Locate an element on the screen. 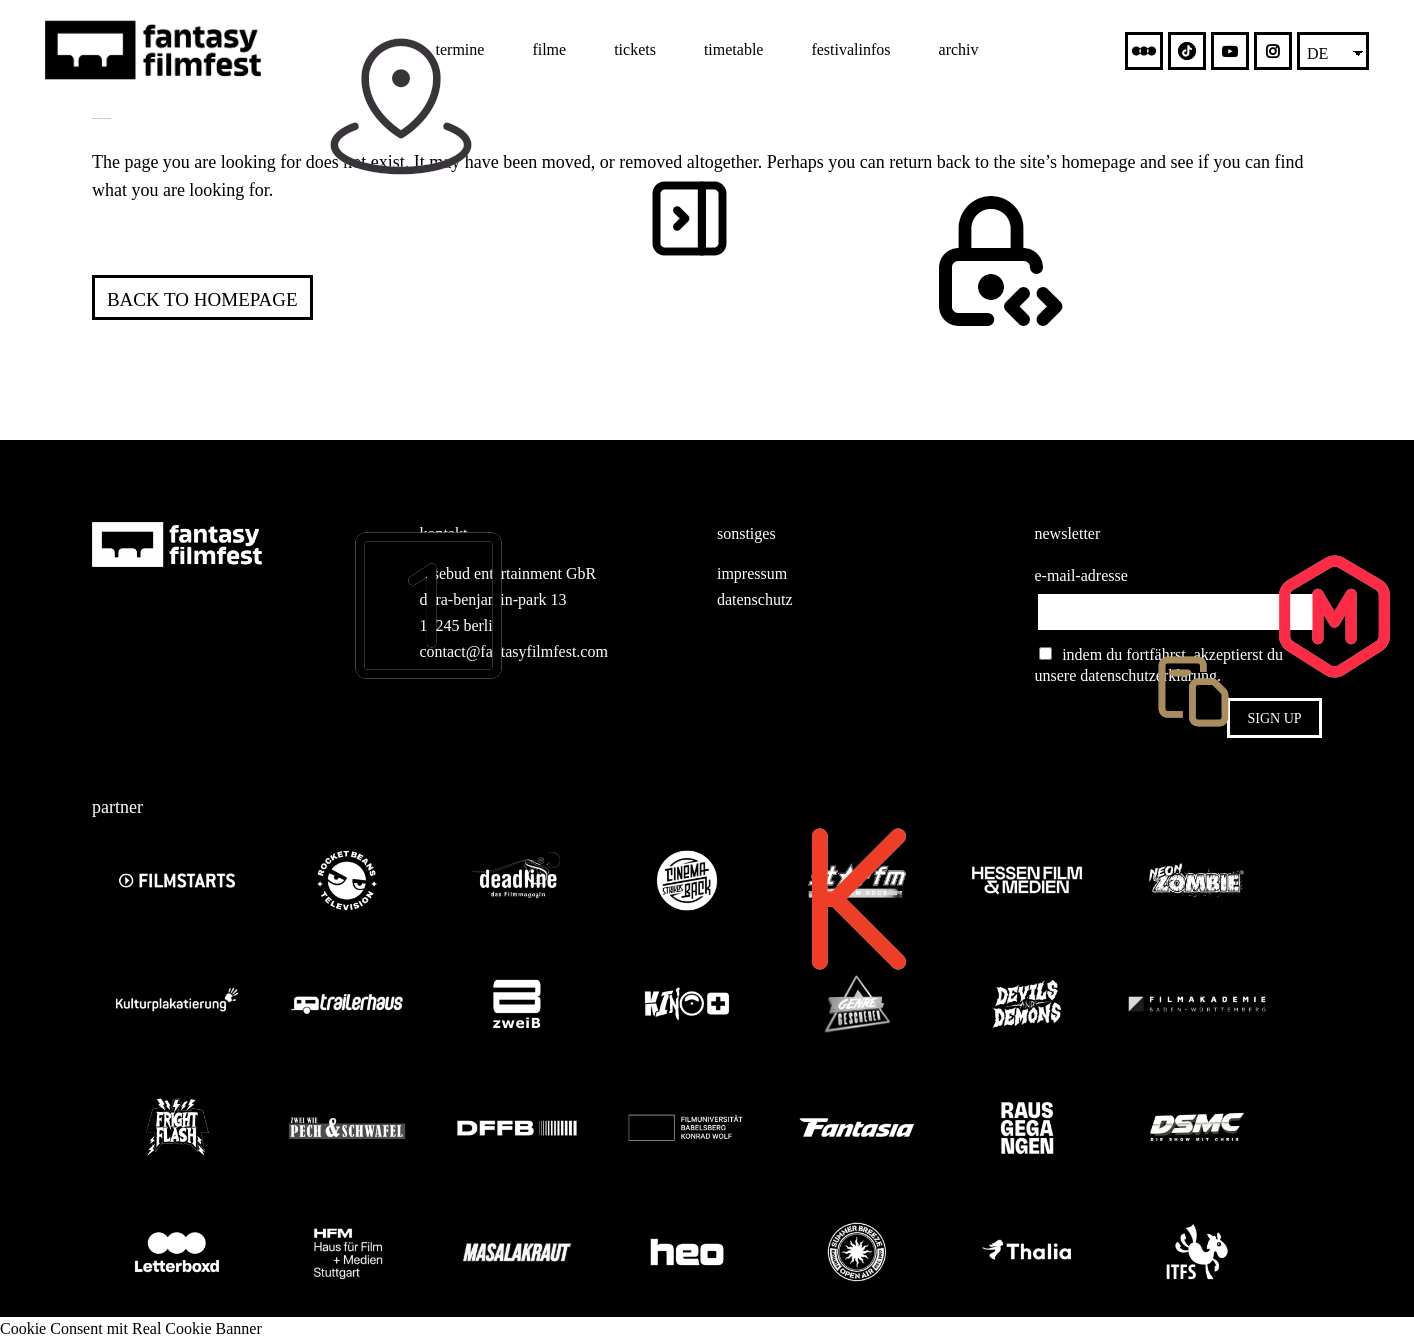 This screenshot has height=1340, width=1414. view location area or region on map is located at coordinates (401, 109).